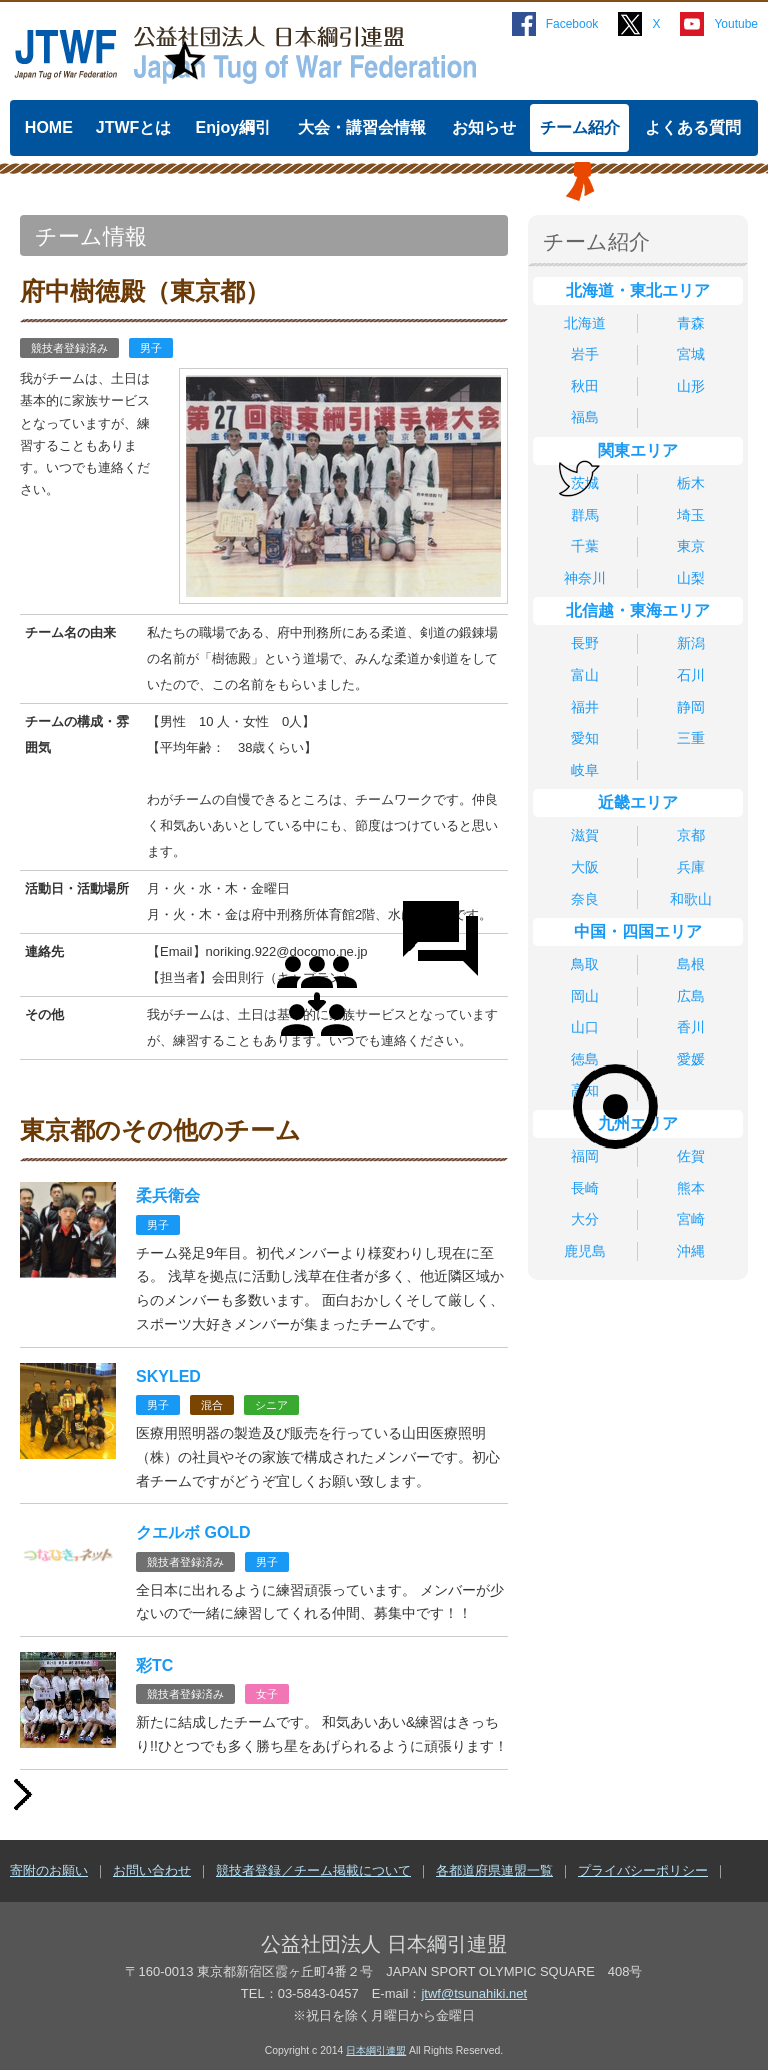  I want to click on indicates a partial or half-star rating, so click(185, 61).